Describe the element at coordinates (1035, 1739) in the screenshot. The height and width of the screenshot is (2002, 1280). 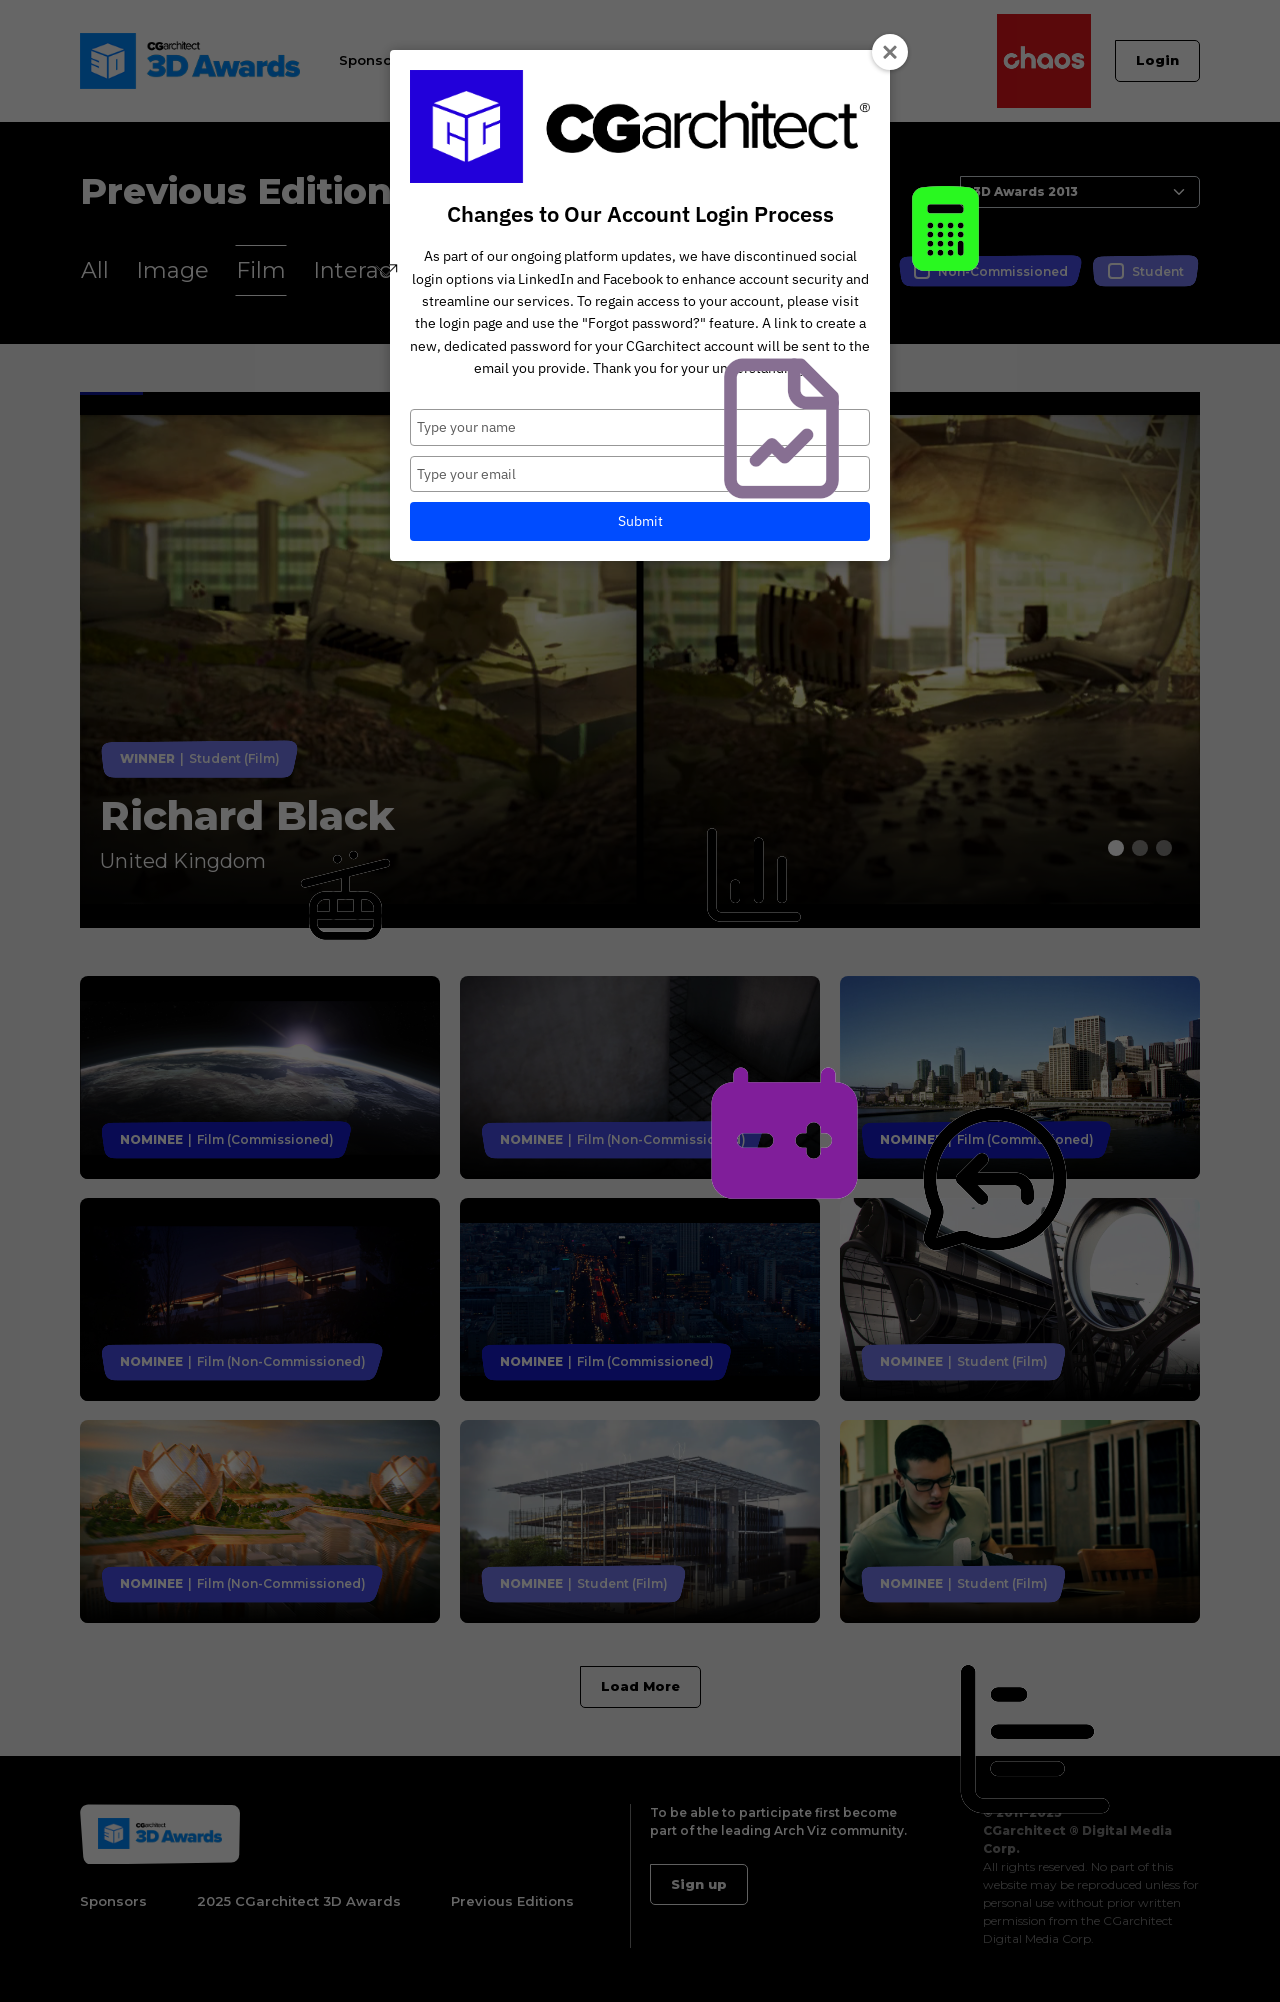
I see `view bar chart analytics` at that location.